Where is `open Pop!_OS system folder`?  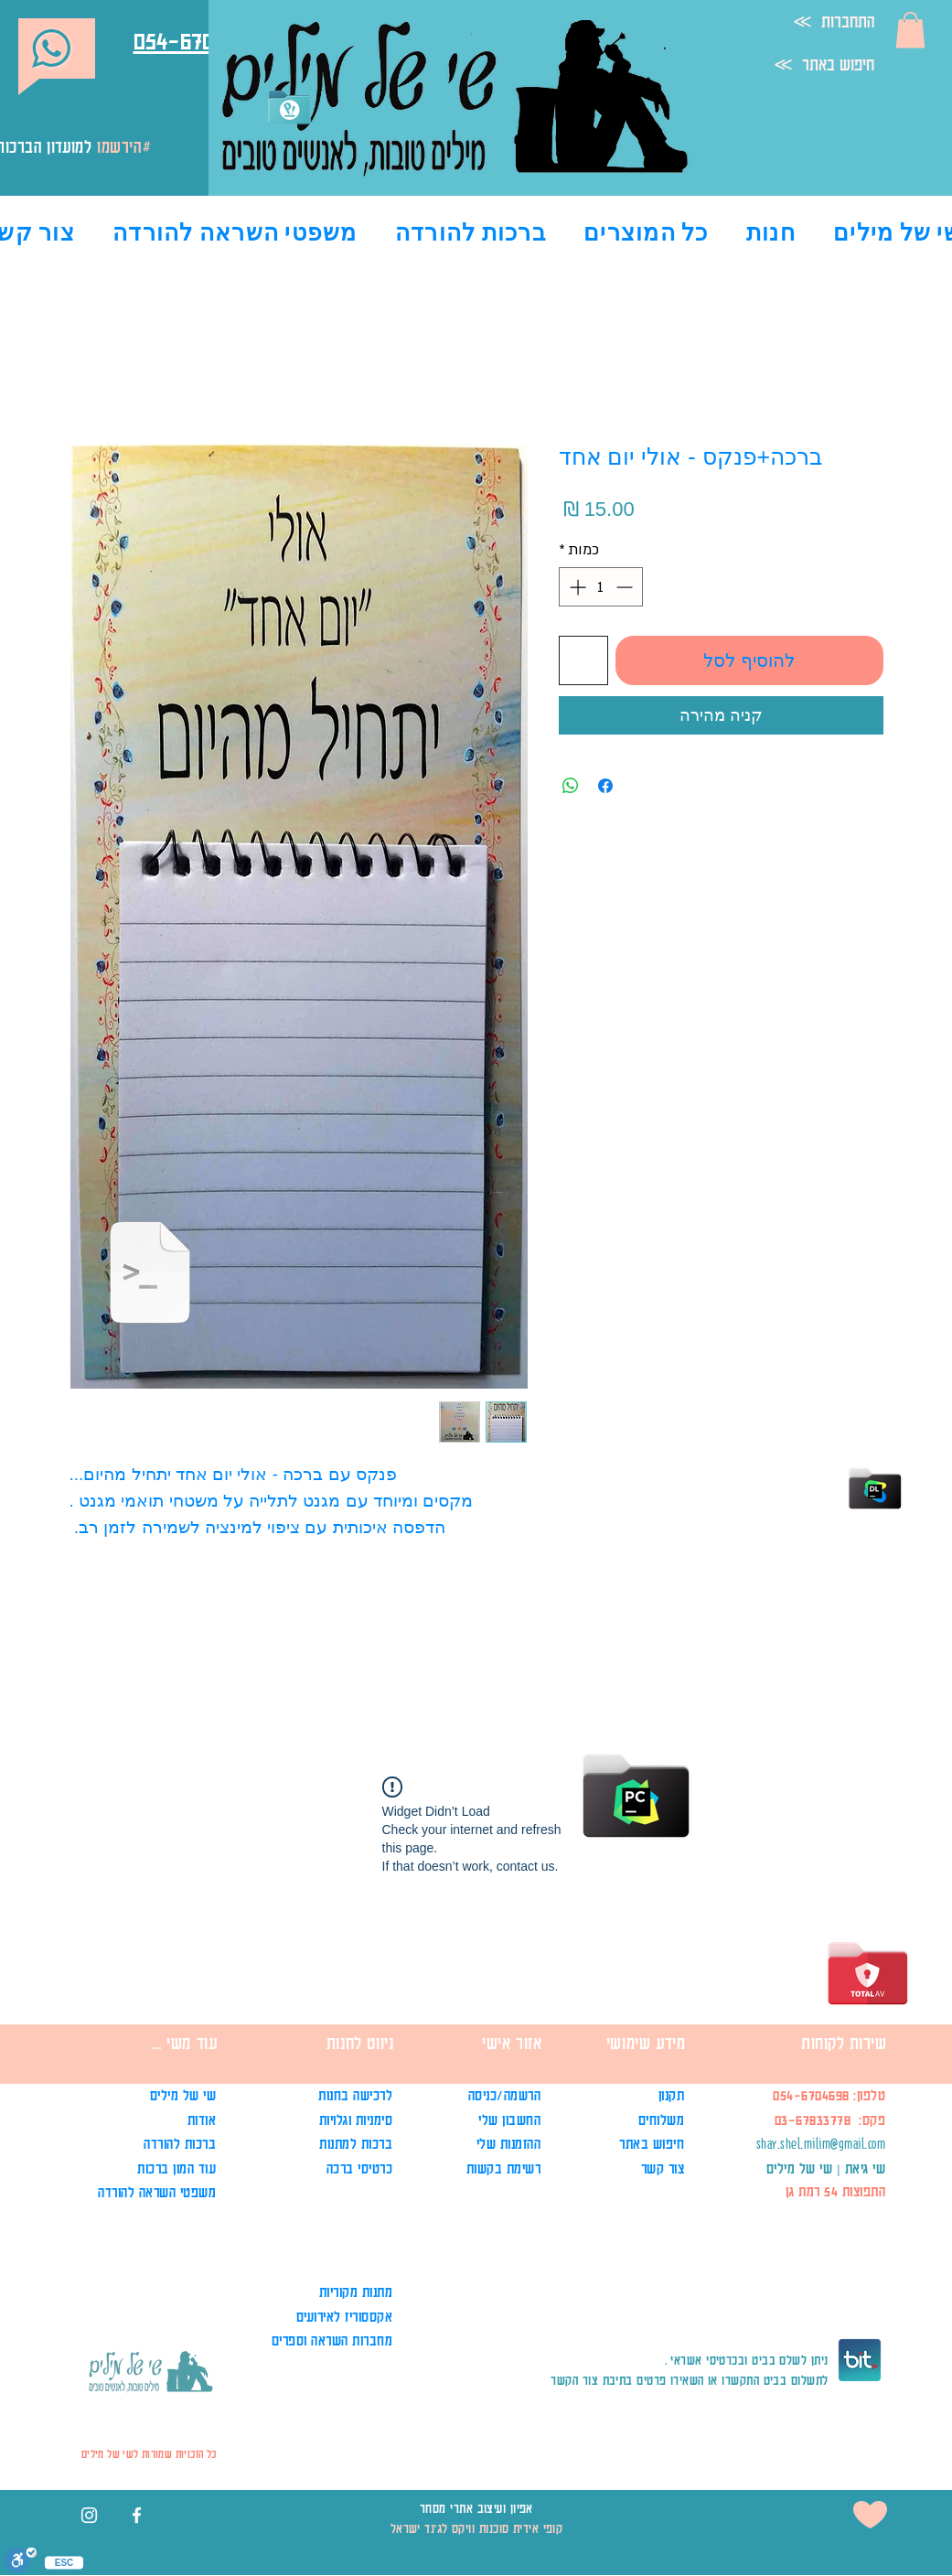
open Pop!_OS system folder is located at coordinates (289, 108).